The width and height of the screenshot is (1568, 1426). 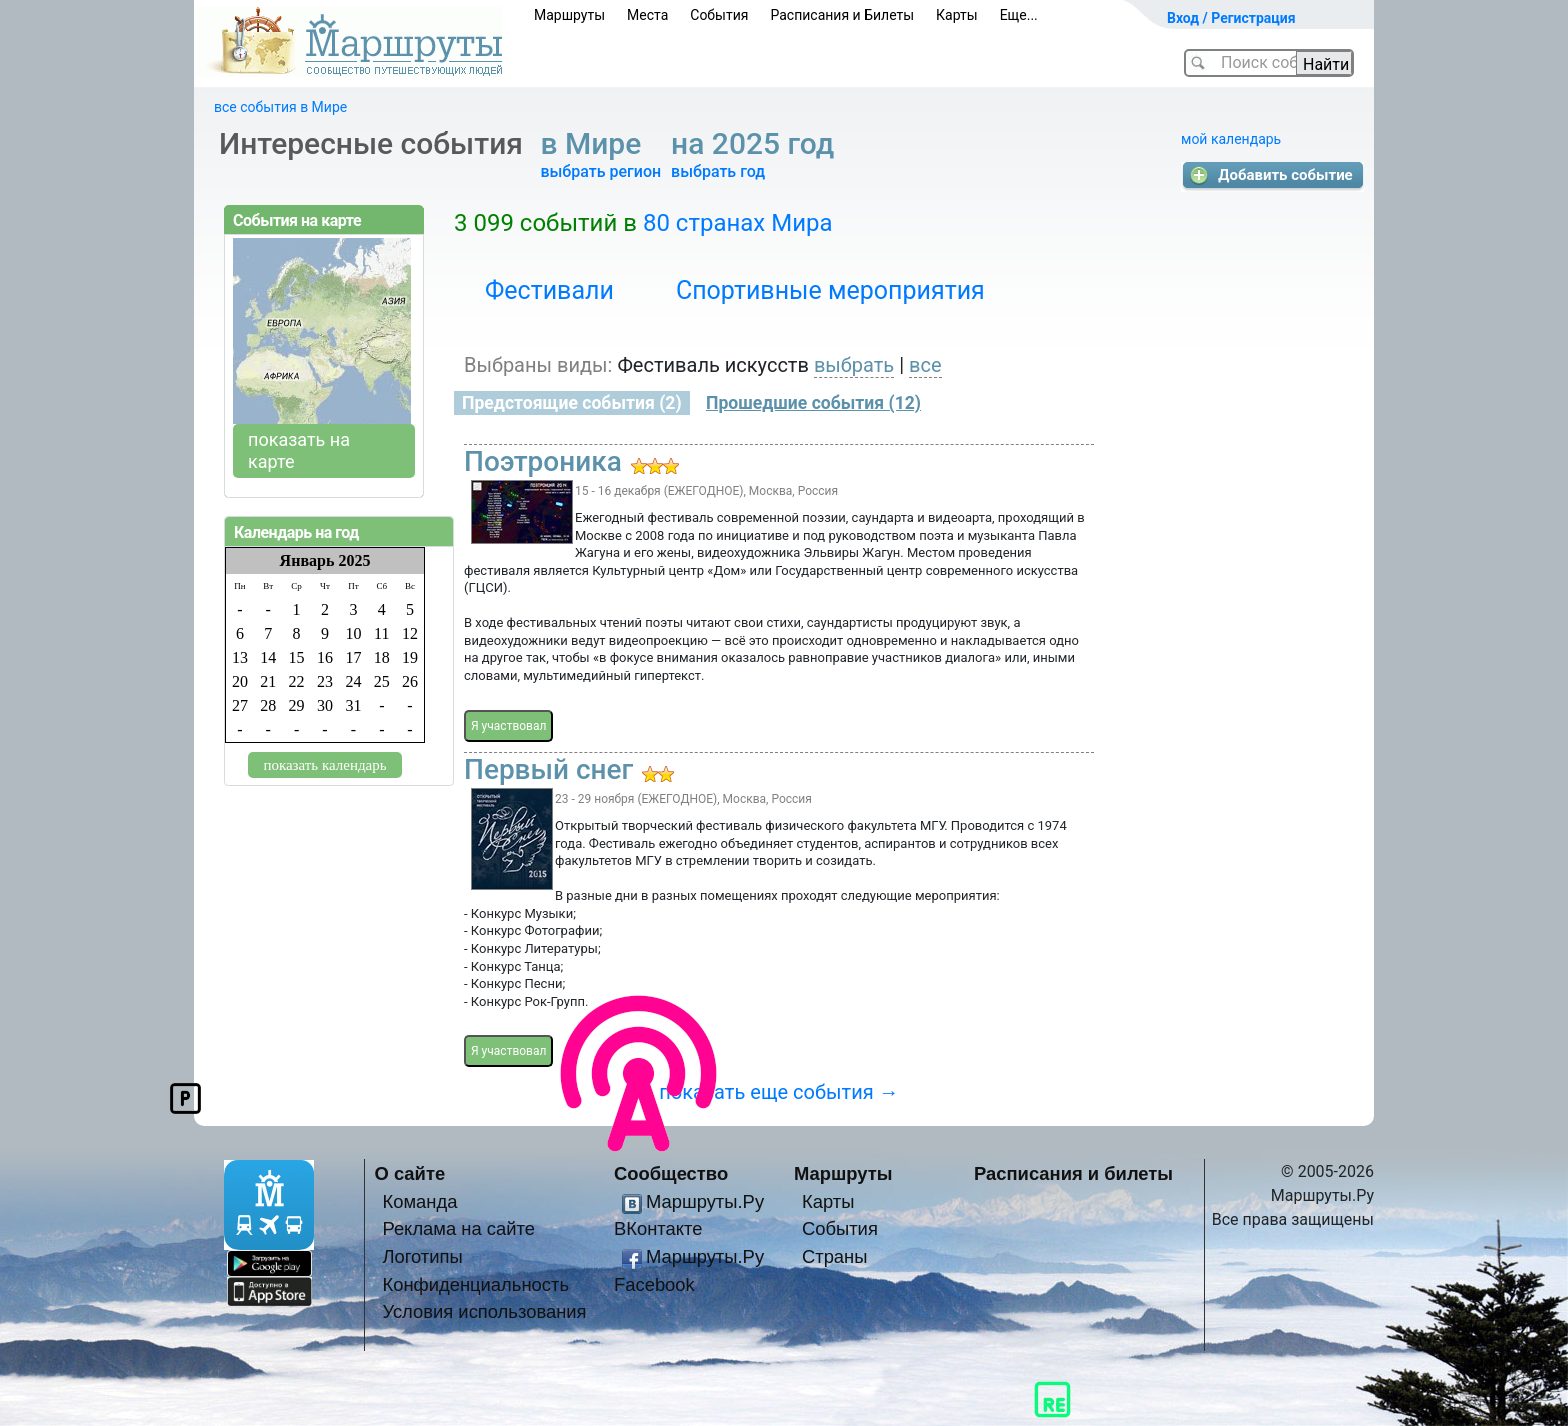 I want to click on find nearby parking locations, so click(x=185, y=1098).